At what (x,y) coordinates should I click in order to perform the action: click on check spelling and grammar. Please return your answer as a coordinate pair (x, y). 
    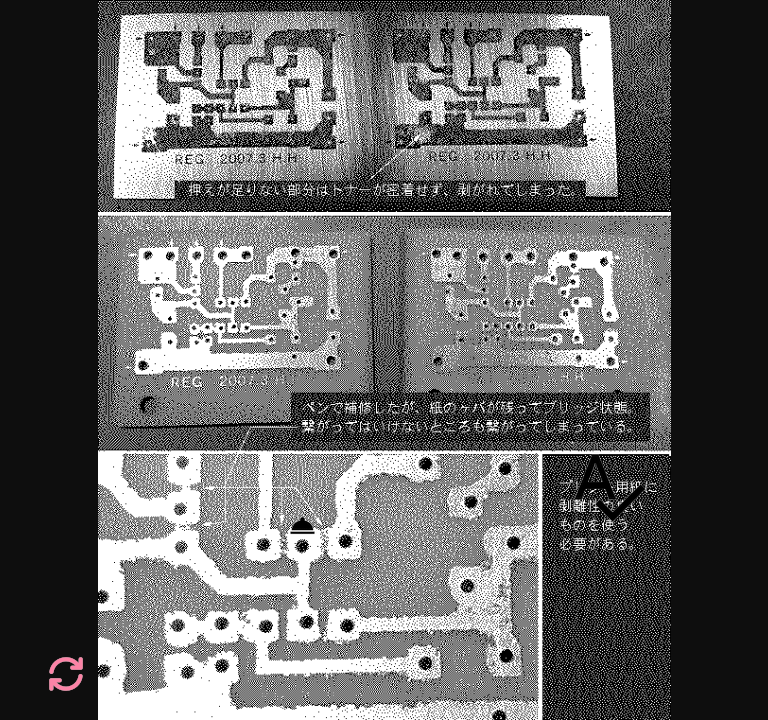
    Looking at the image, I should click on (607, 485).